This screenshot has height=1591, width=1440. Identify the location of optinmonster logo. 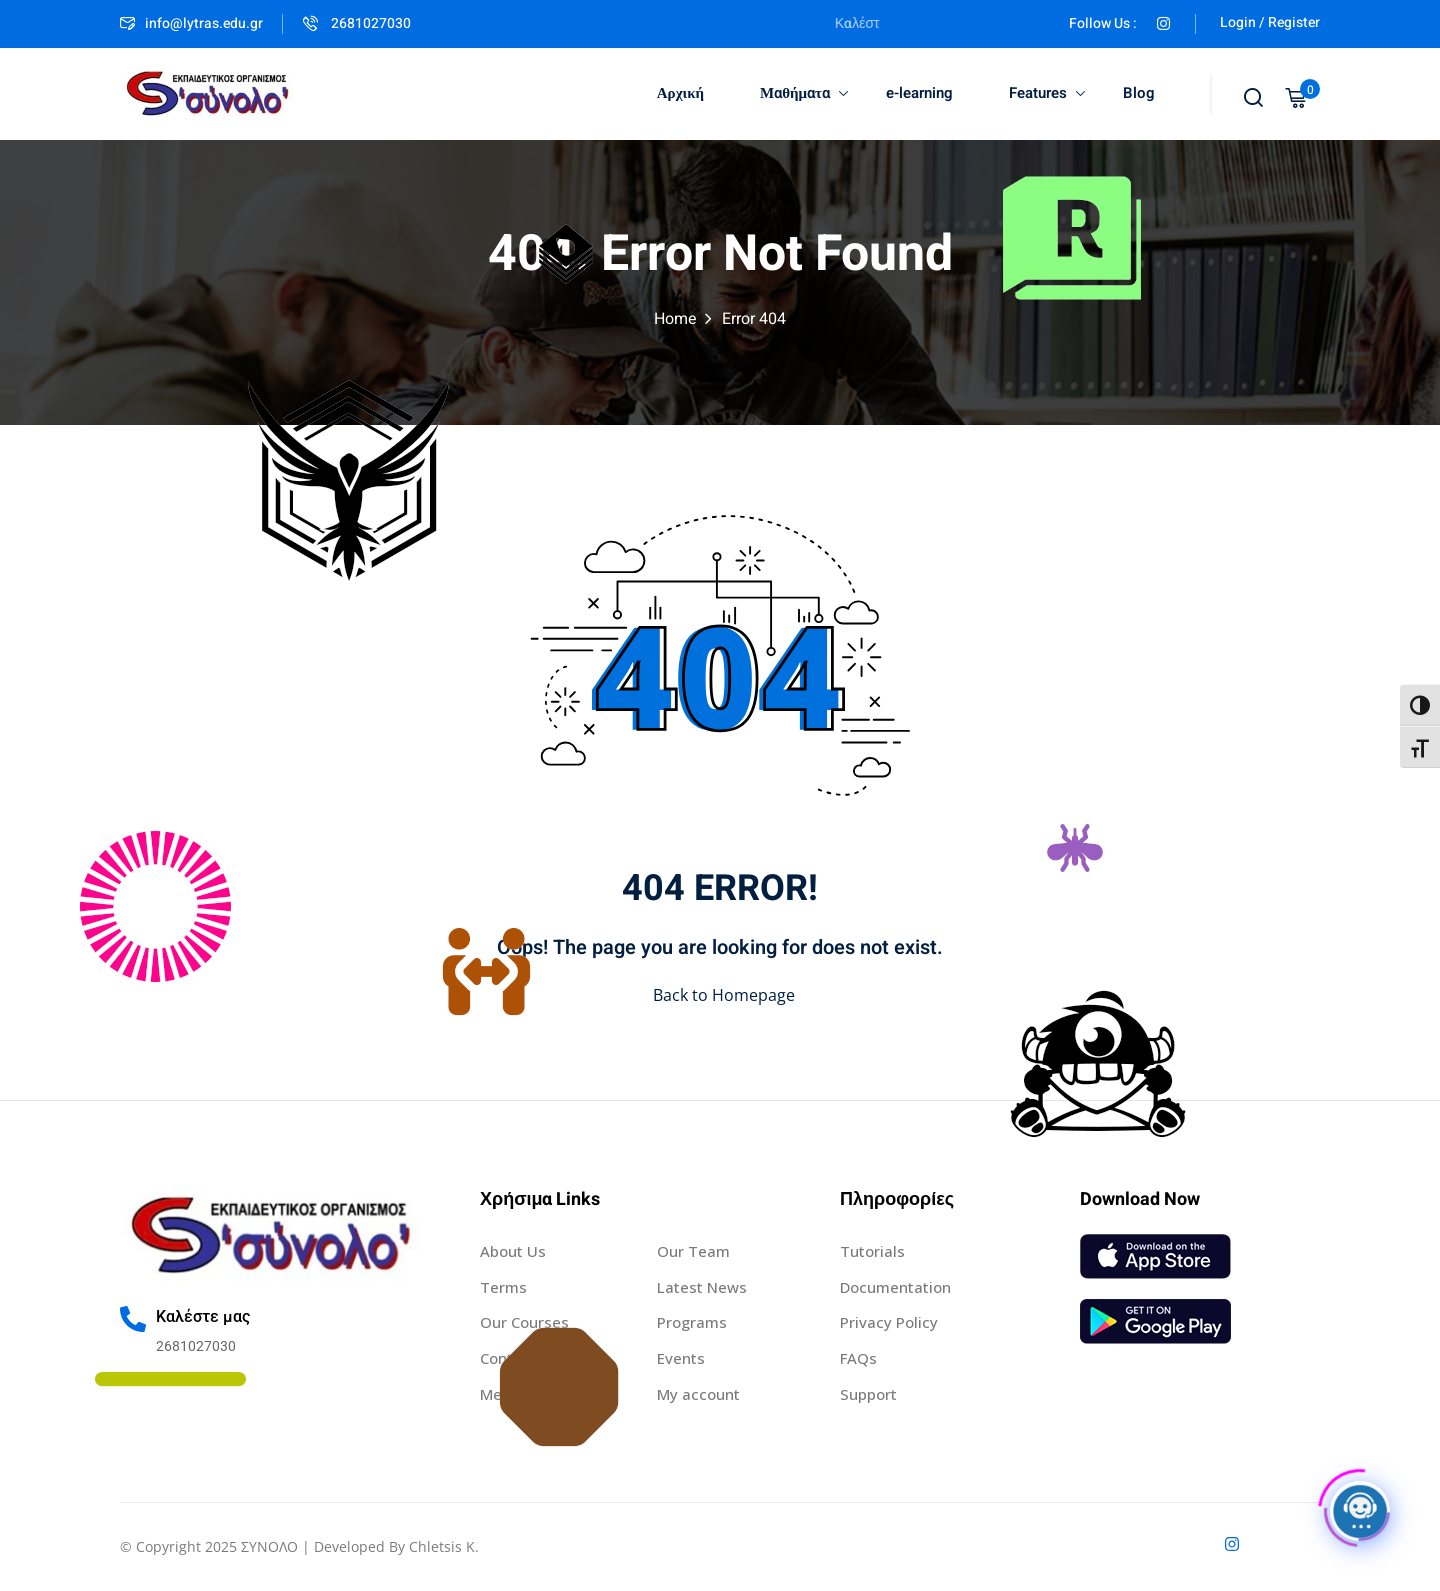
(1098, 1064).